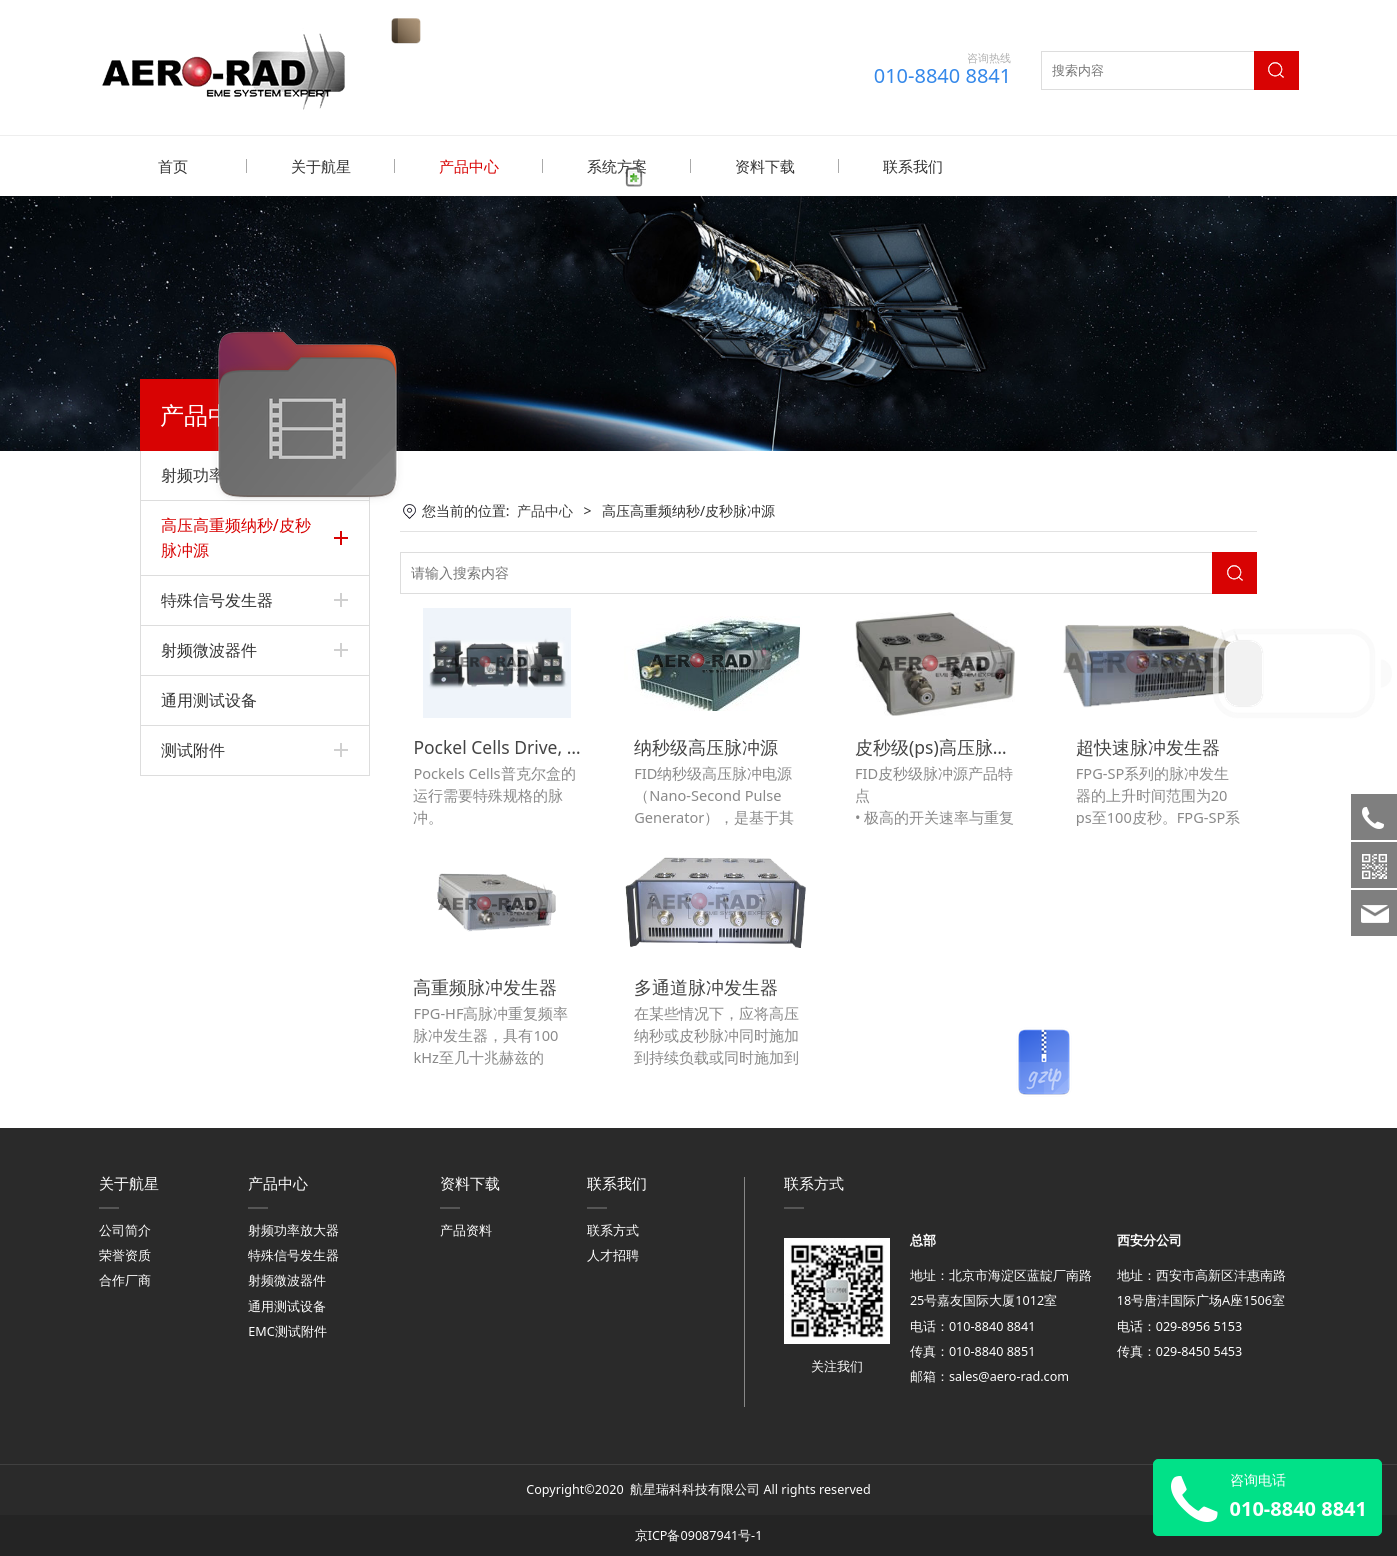 The image size is (1397, 1556). Describe the element at coordinates (634, 177) in the screenshot. I see `an openoffice extension or add-on file` at that location.